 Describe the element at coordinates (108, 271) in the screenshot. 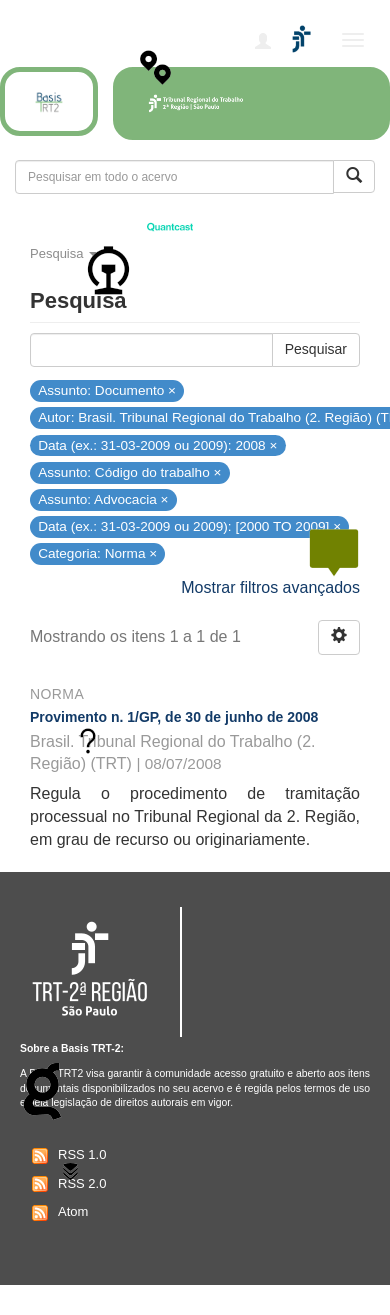

I see `china railway logo` at that location.